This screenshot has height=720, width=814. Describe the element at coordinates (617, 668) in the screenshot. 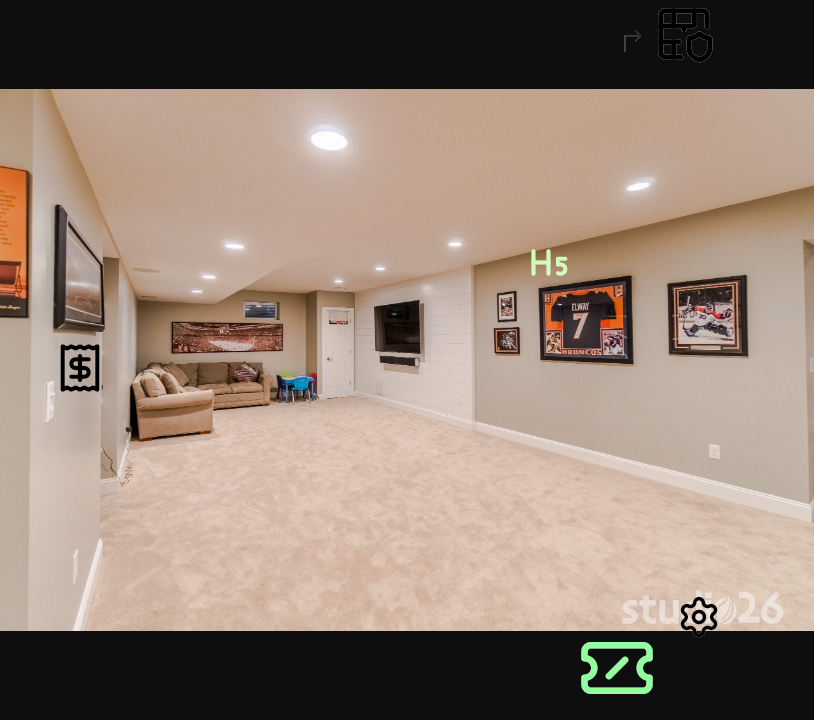

I see `invalid or cancelled ticket` at that location.